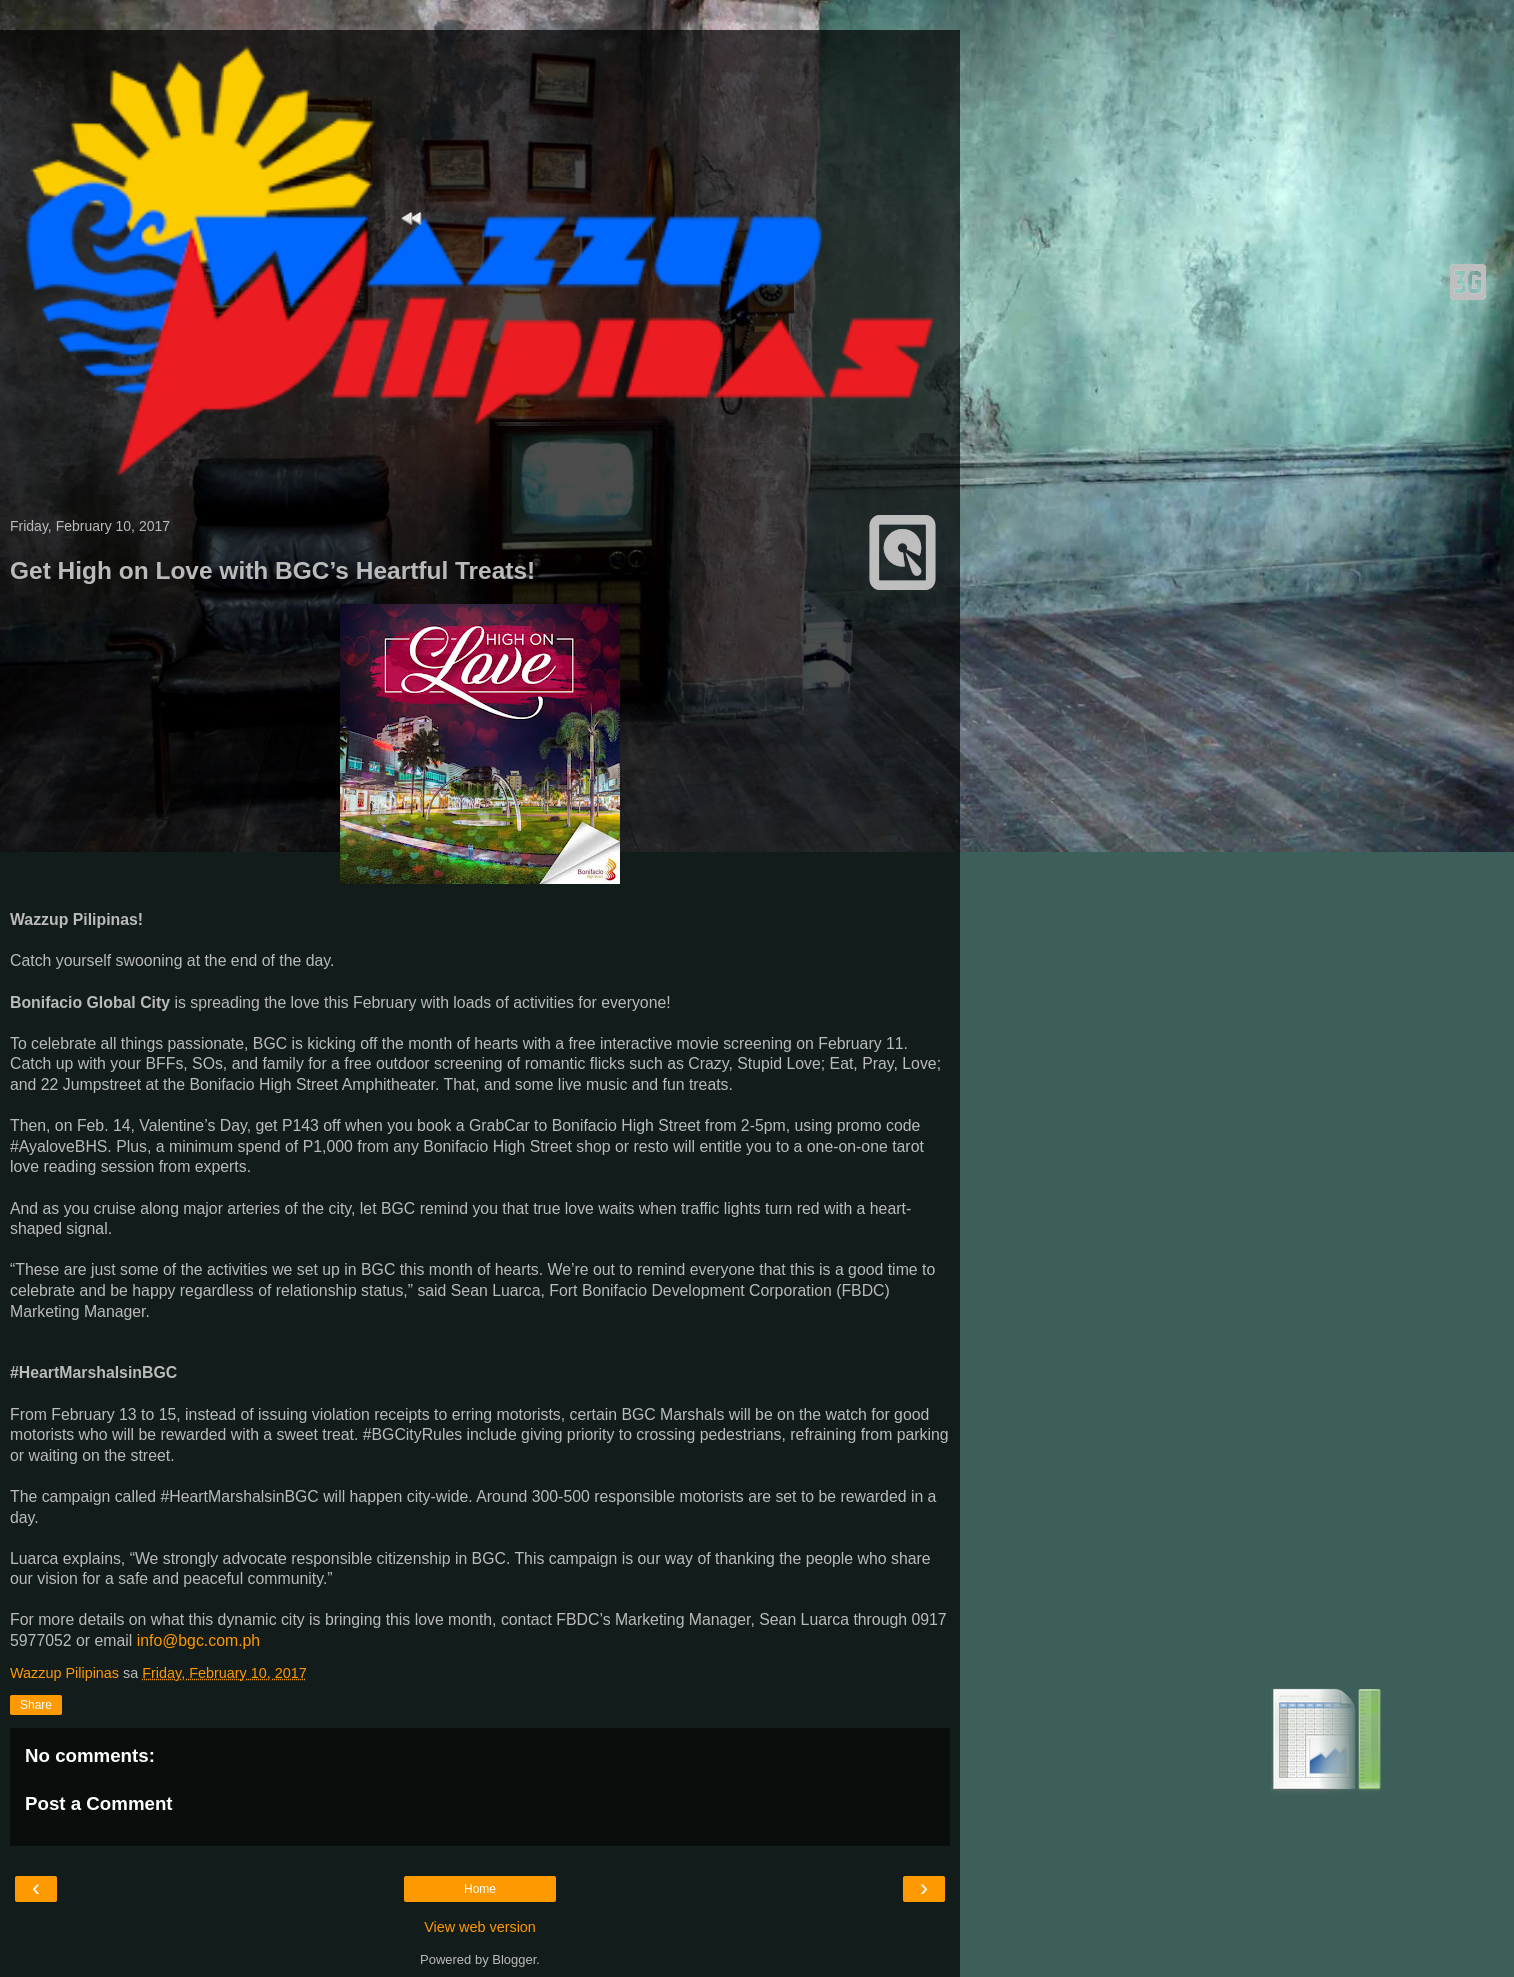  I want to click on indicates 3G cellular network connection, so click(1468, 282).